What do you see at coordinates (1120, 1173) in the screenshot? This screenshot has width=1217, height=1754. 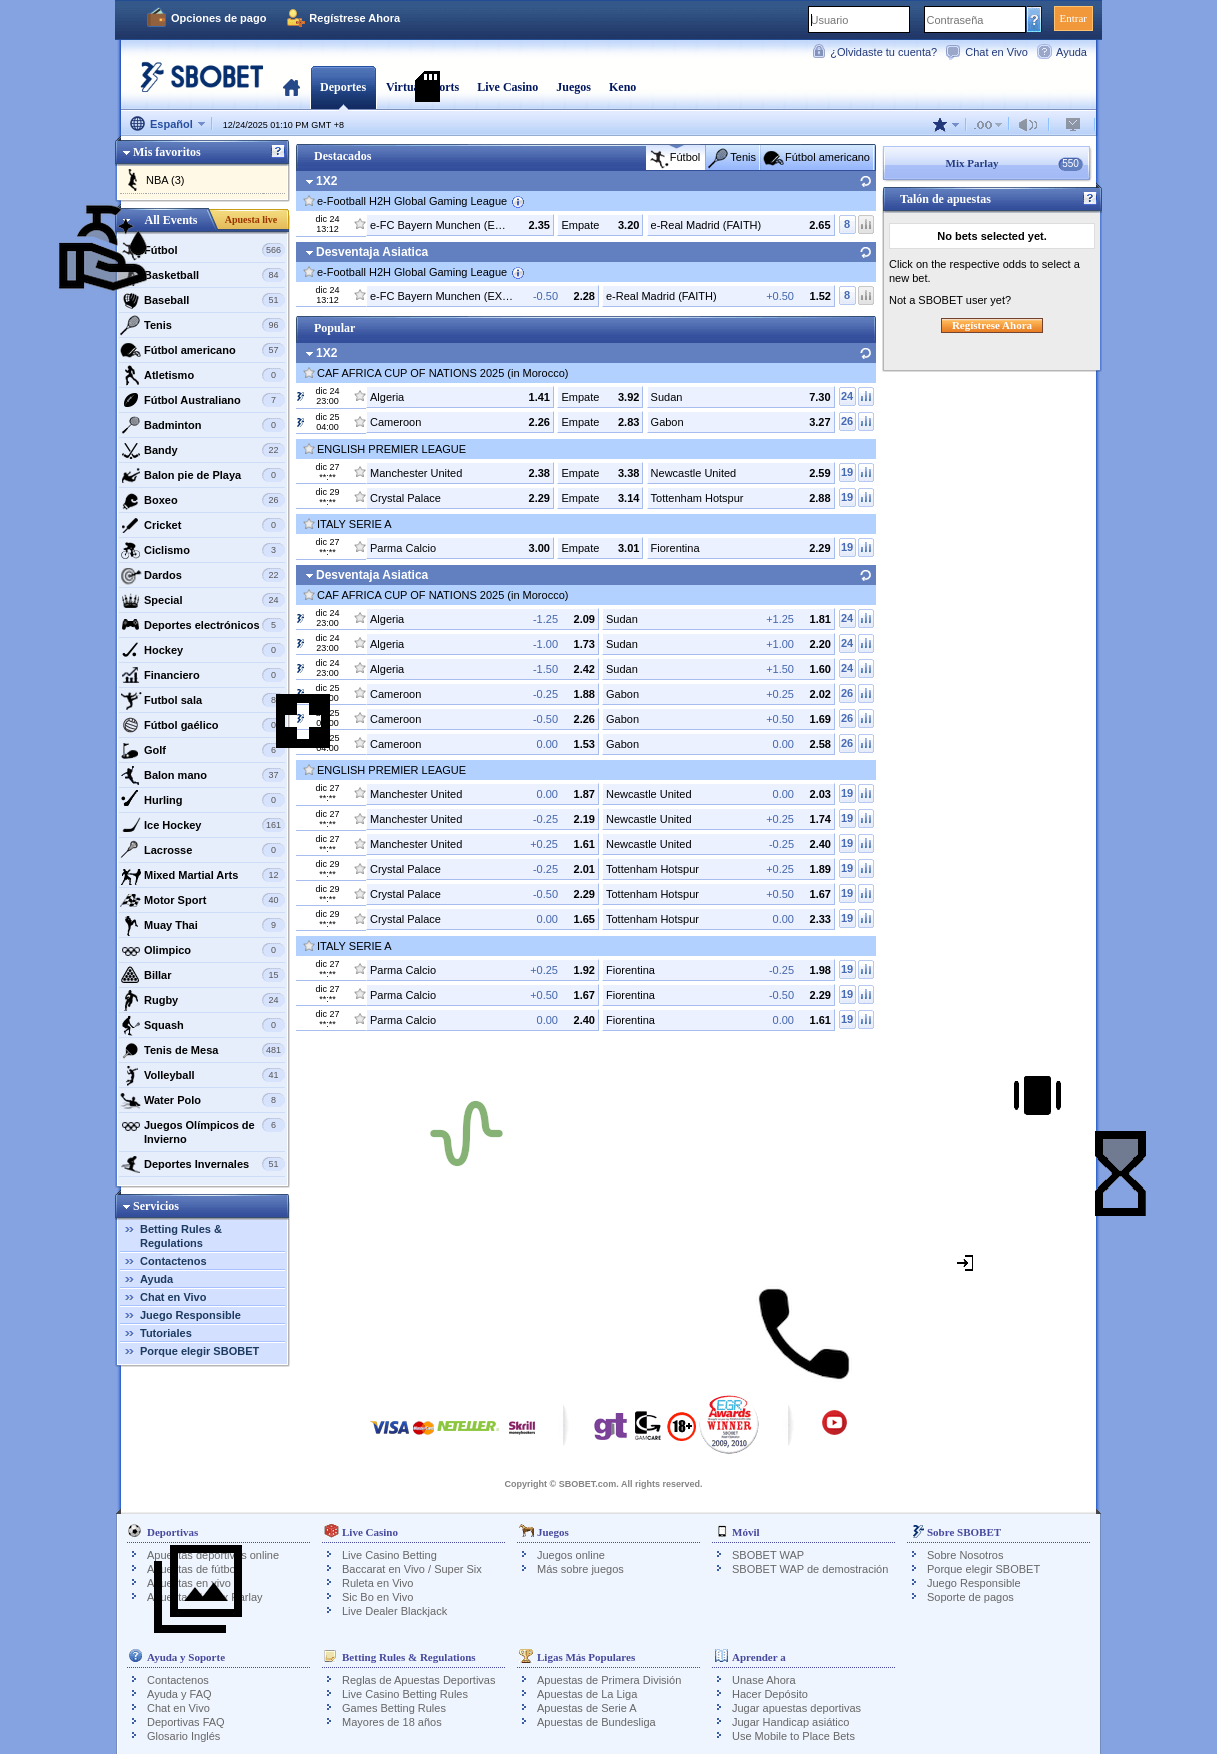 I see `indicates time remaining or process starting` at bounding box center [1120, 1173].